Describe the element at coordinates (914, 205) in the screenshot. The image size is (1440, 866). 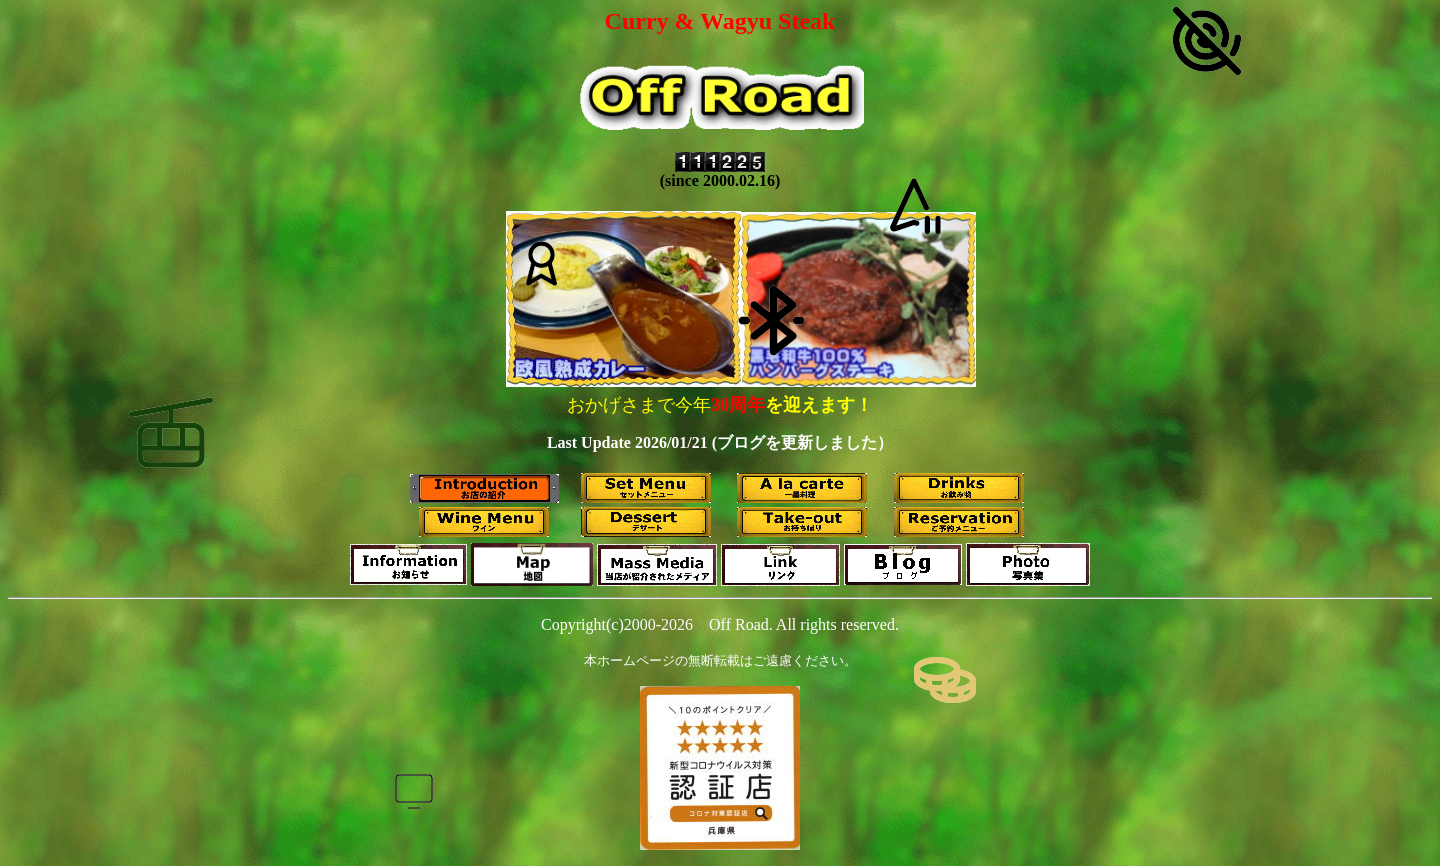
I see `pause current navigation or directions` at that location.